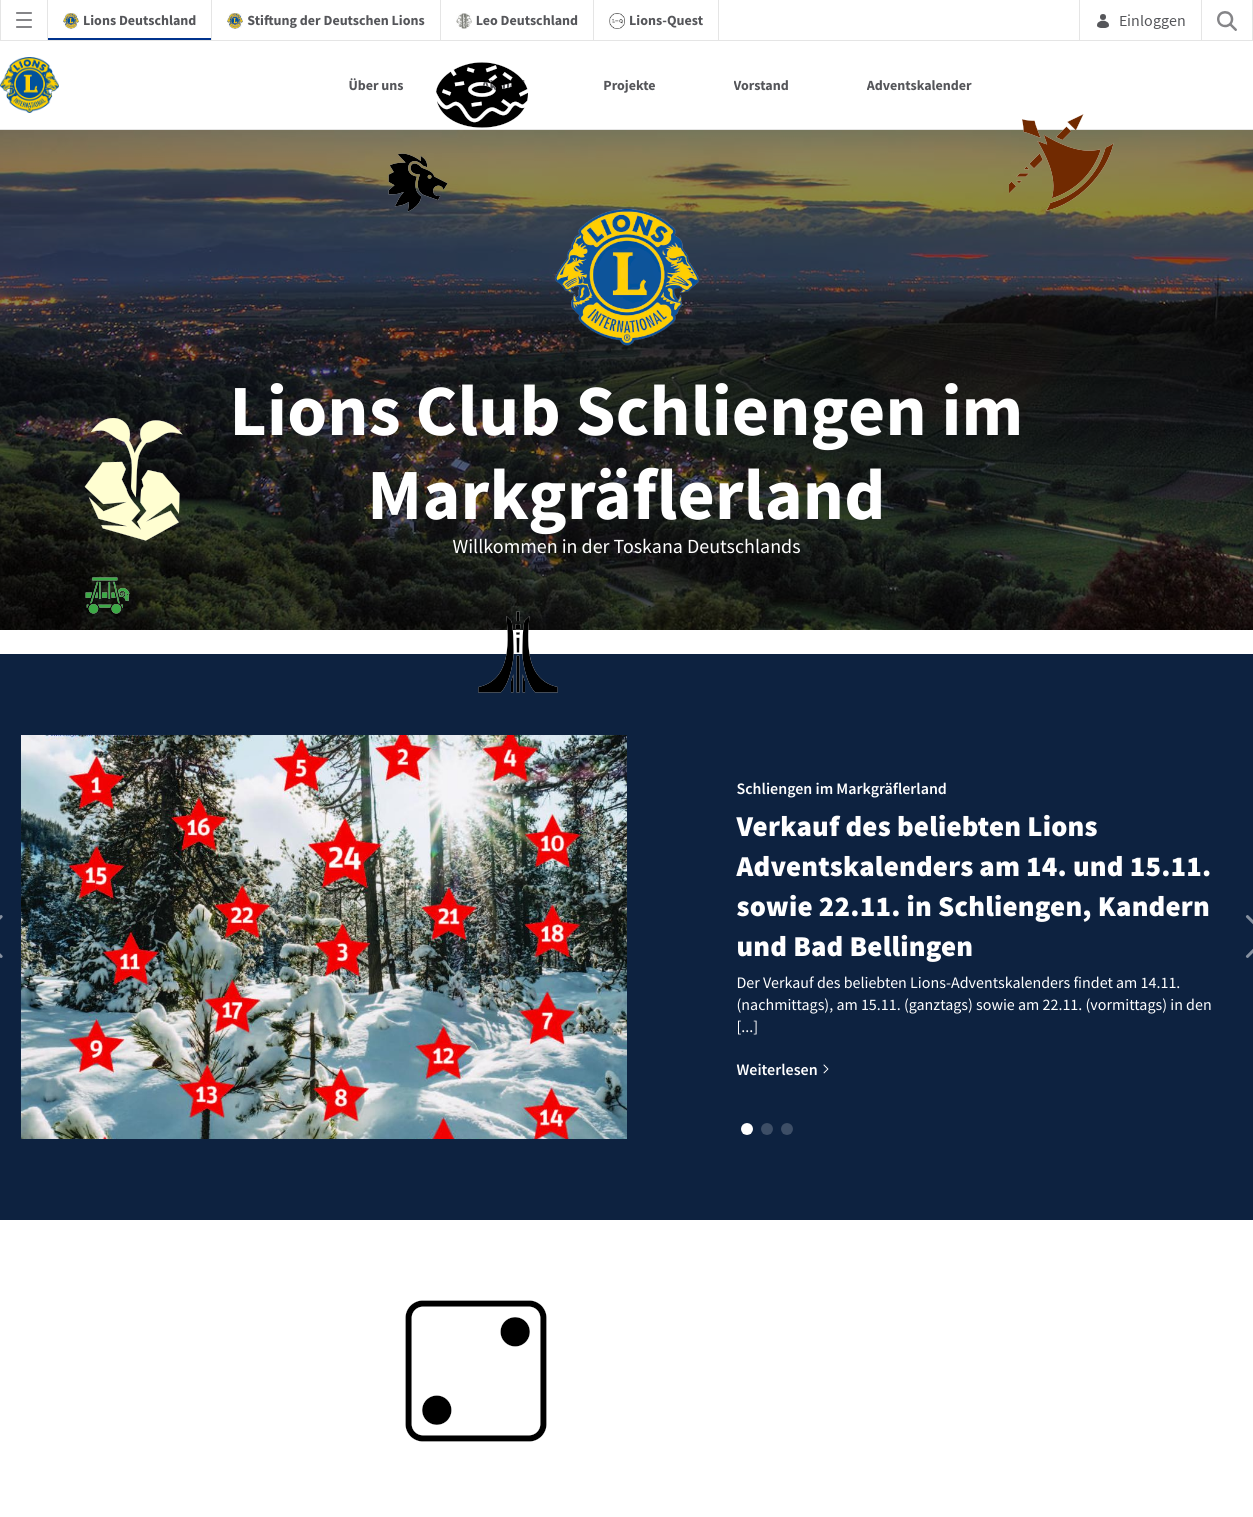 This screenshot has height=1517, width=1253. What do you see at coordinates (107, 595) in the screenshot?
I see `select siege ram unit in strategy game` at bounding box center [107, 595].